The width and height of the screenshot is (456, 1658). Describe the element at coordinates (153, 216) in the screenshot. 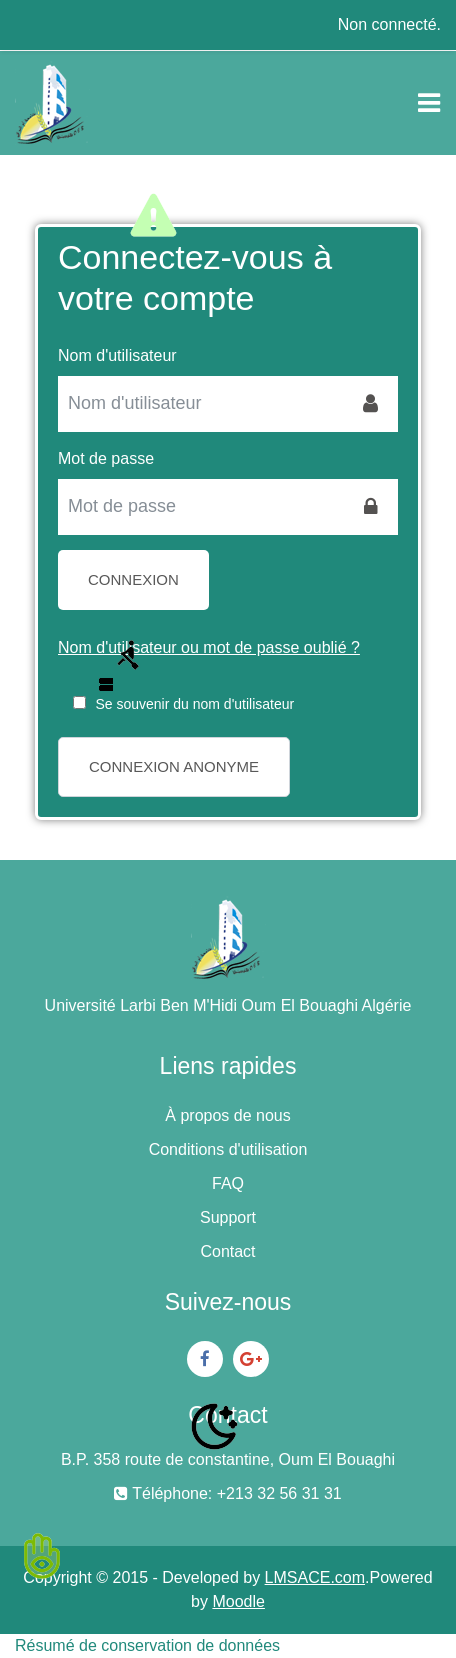

I see `indicates a warning or caution state` at that location.